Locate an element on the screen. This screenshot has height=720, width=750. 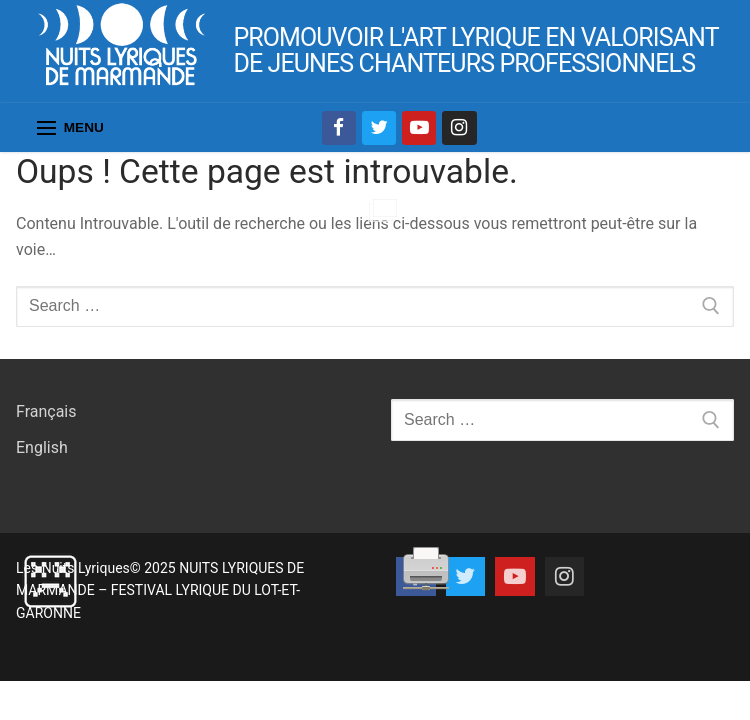
view image sequence in media library is located at coordinates (383, 210).